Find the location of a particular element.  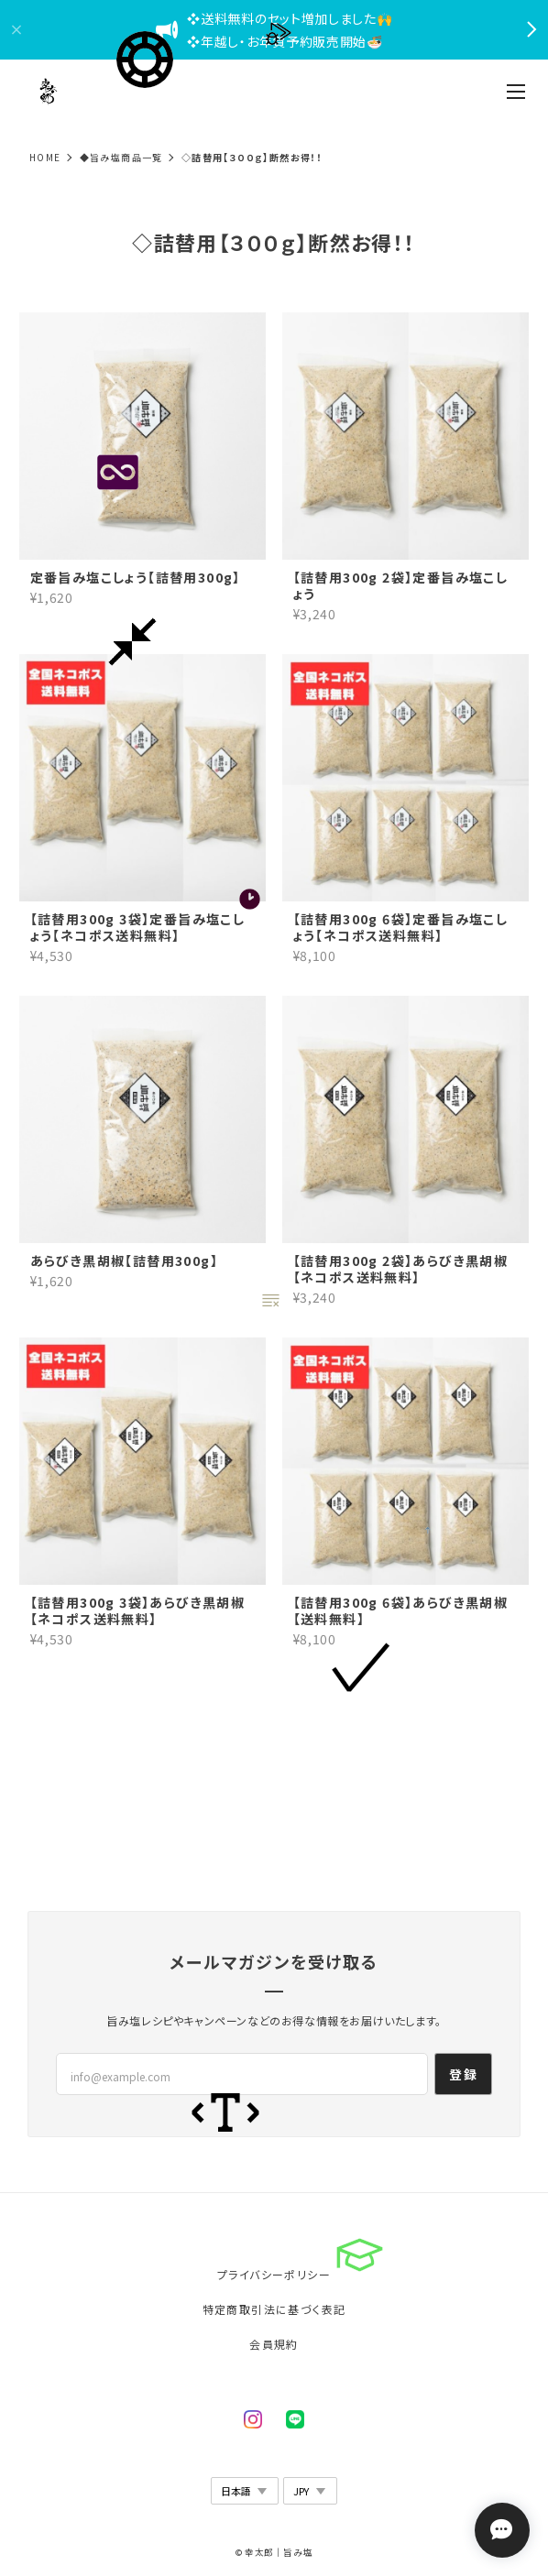

run debugger on all files or projects is located at coordinates (279, 32).